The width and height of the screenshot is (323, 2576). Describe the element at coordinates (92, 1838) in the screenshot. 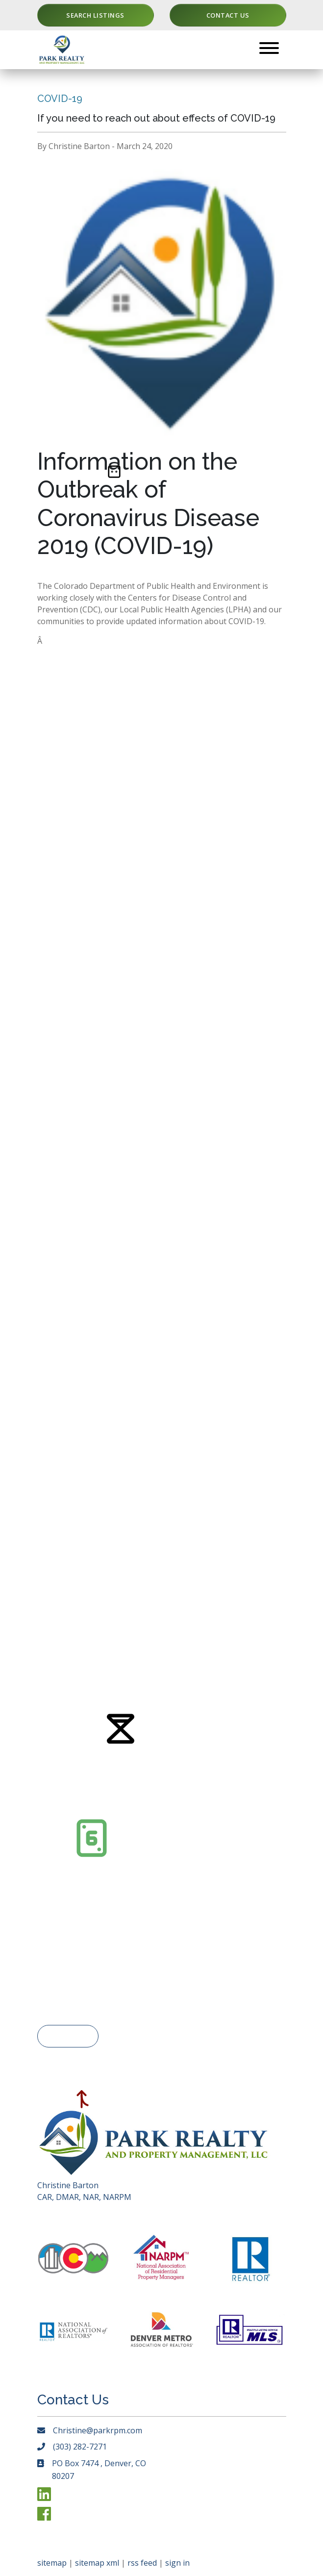

I see `playing card with value six` at that location.